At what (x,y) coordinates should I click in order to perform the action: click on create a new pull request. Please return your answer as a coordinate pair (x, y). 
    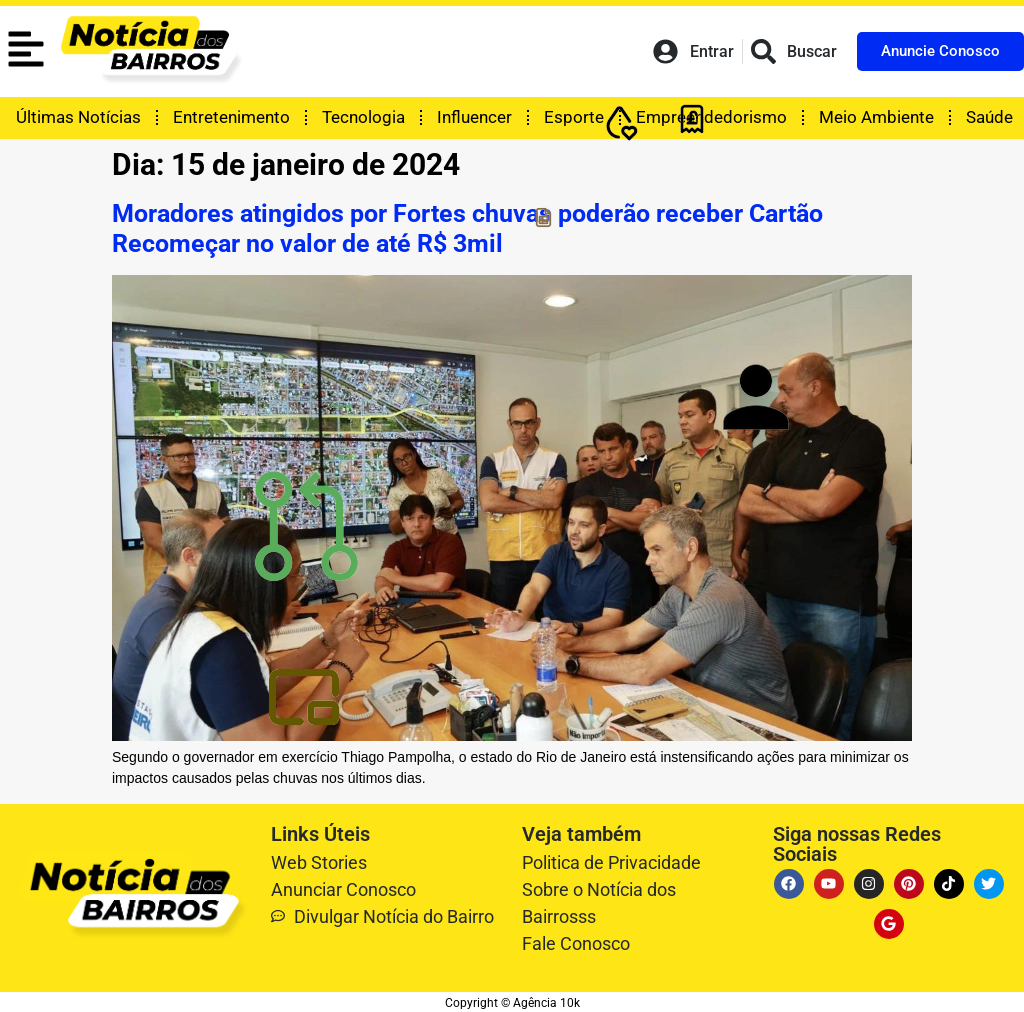
    Looking at the image, I should click on (306, 522).